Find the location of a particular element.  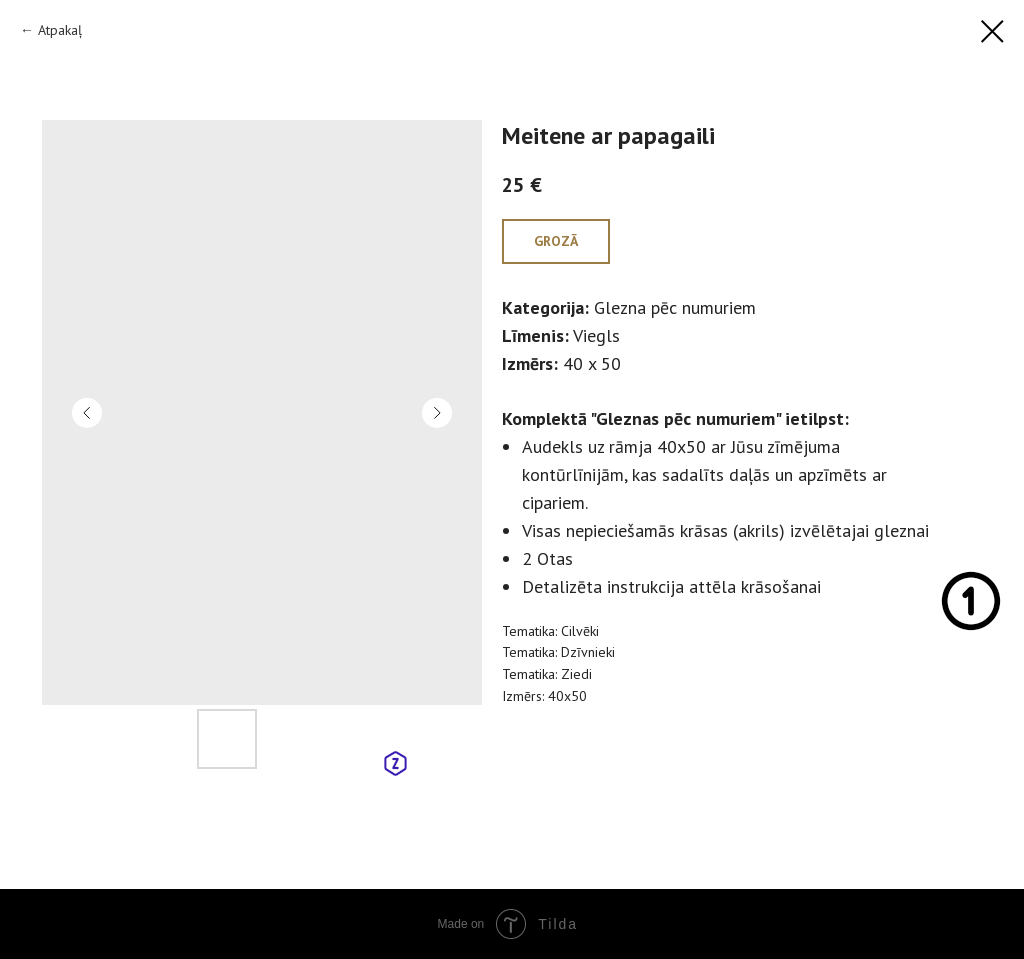

indicates the first step in a process or tutorial is located at coordinates (971, 601).